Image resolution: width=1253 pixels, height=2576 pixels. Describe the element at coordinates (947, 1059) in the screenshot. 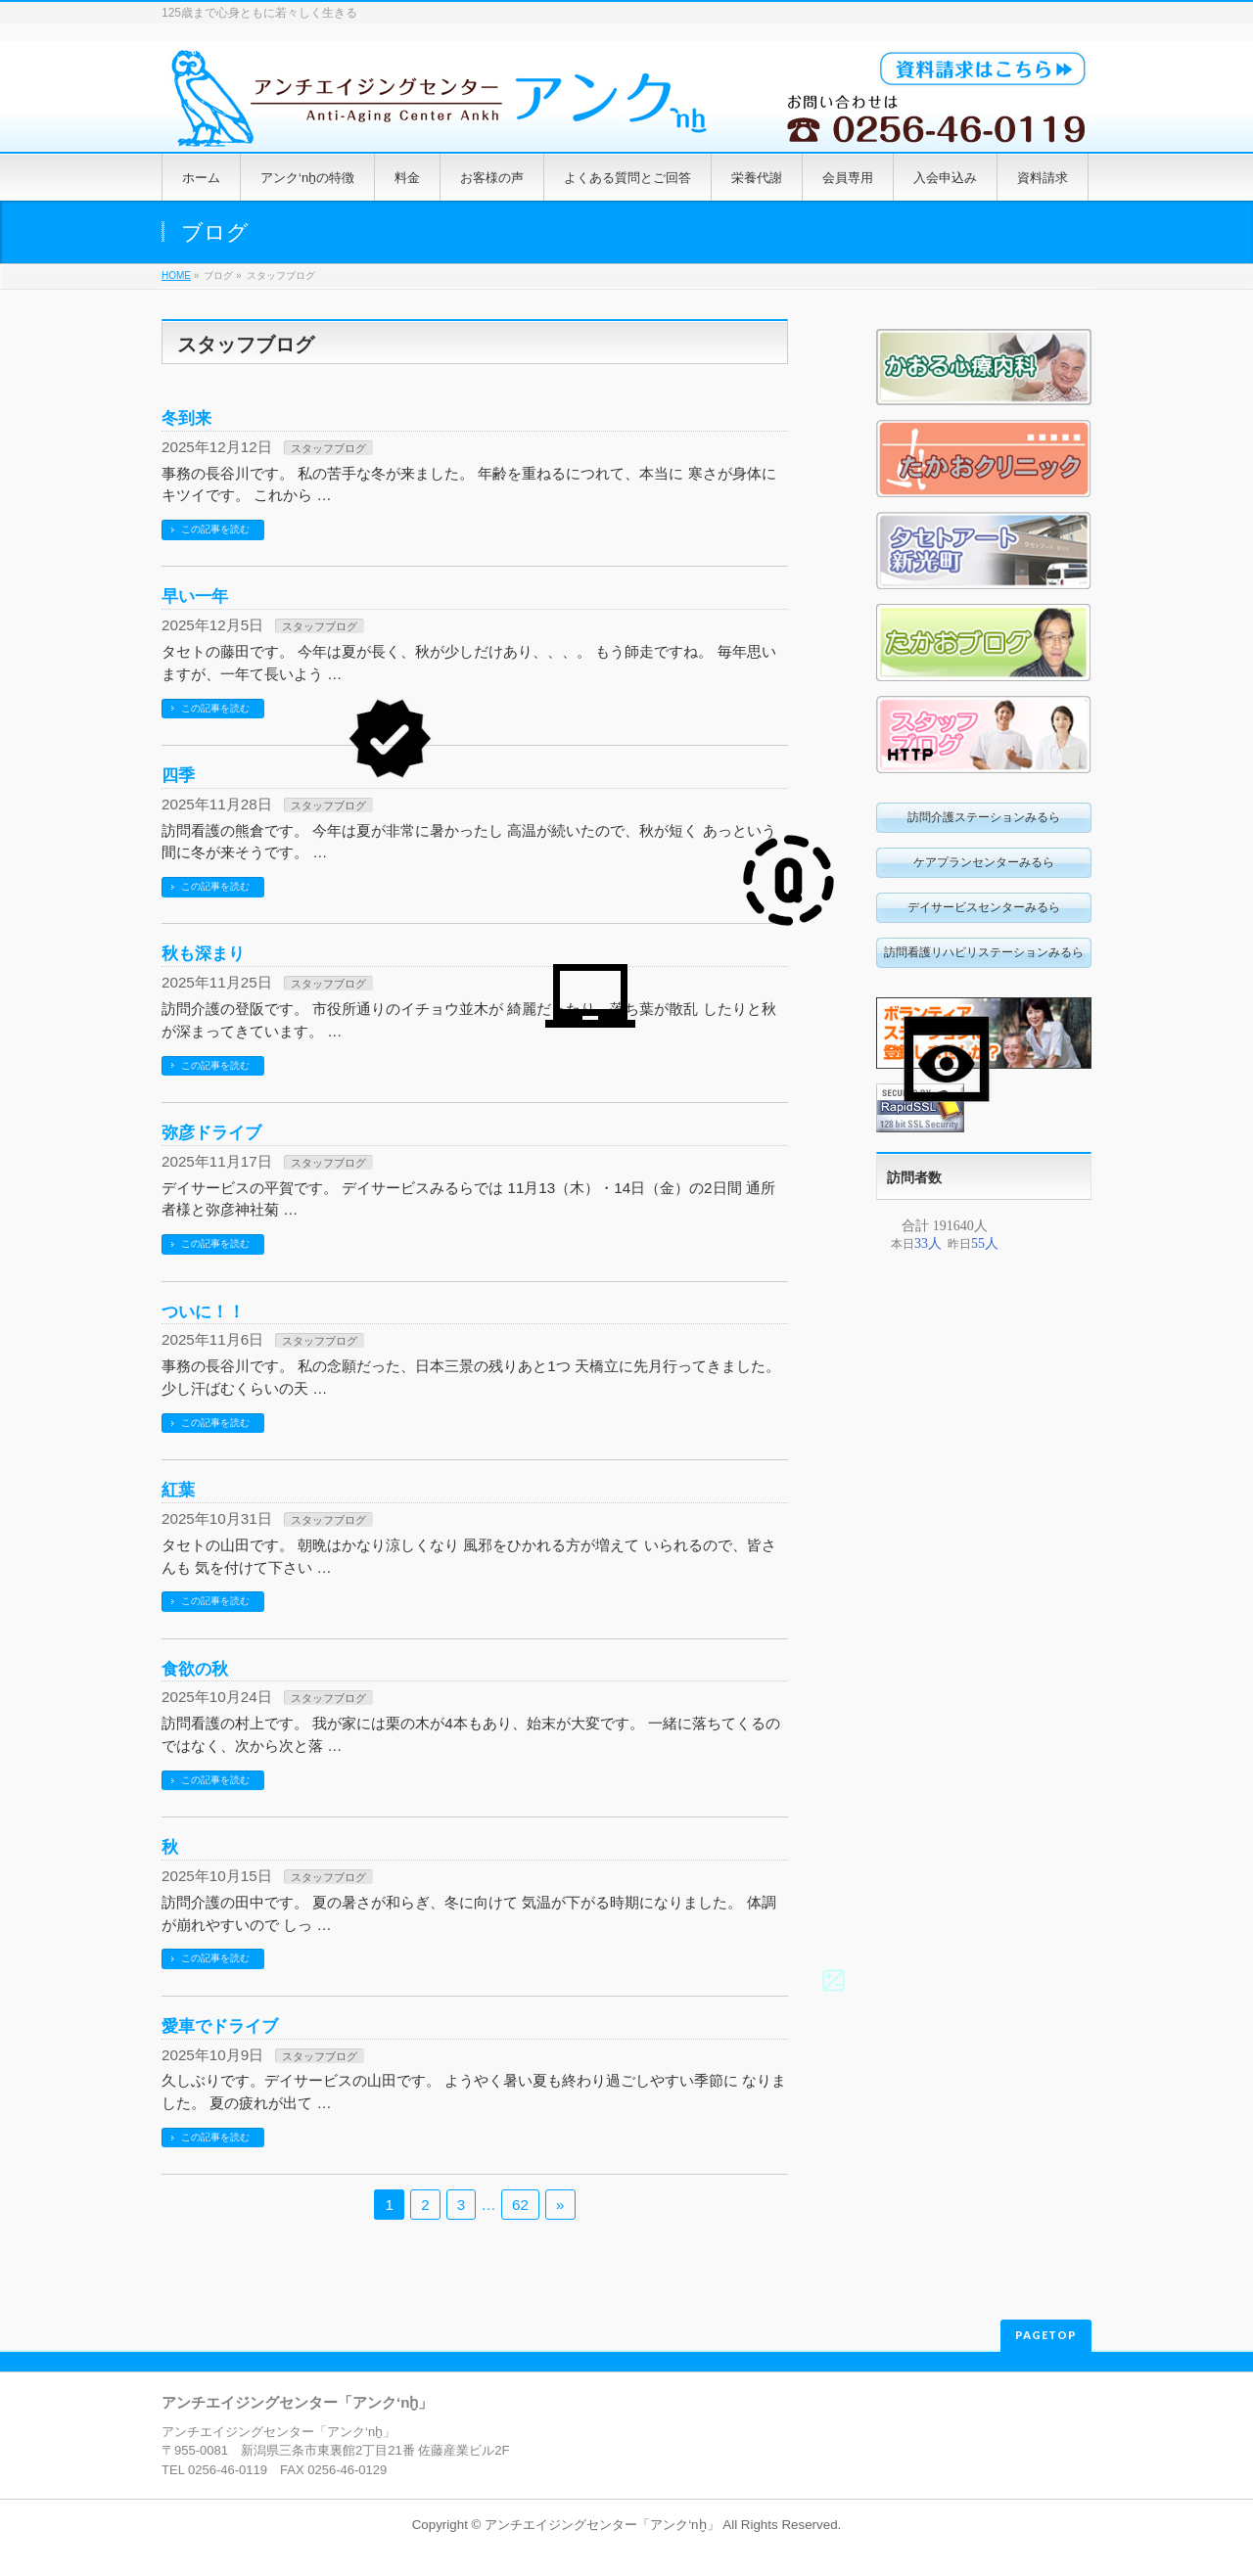

I see `preview file or document before opening` at that location.